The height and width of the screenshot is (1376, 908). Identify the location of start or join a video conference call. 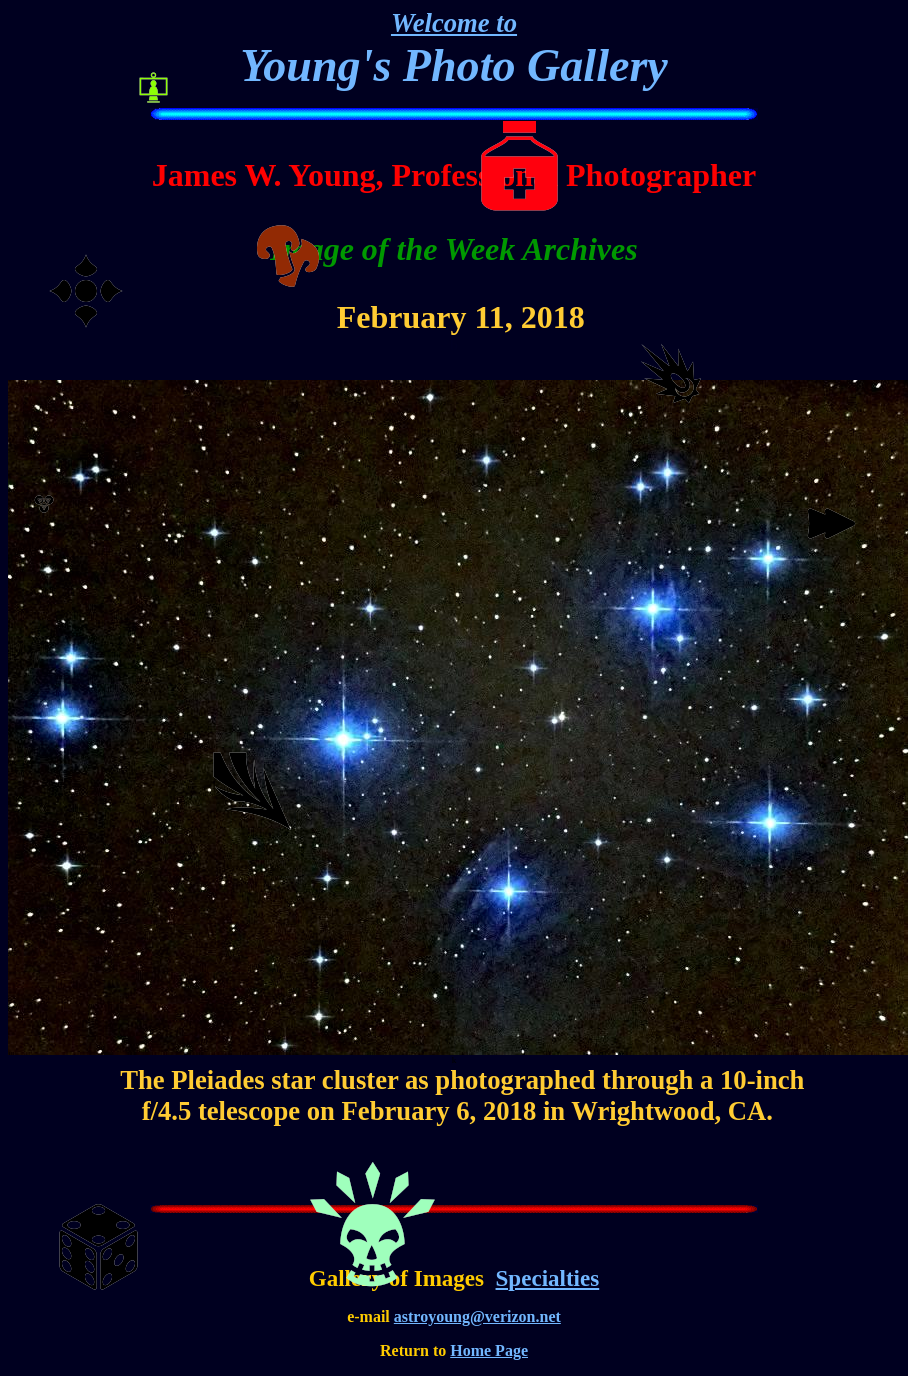
(153, 87).